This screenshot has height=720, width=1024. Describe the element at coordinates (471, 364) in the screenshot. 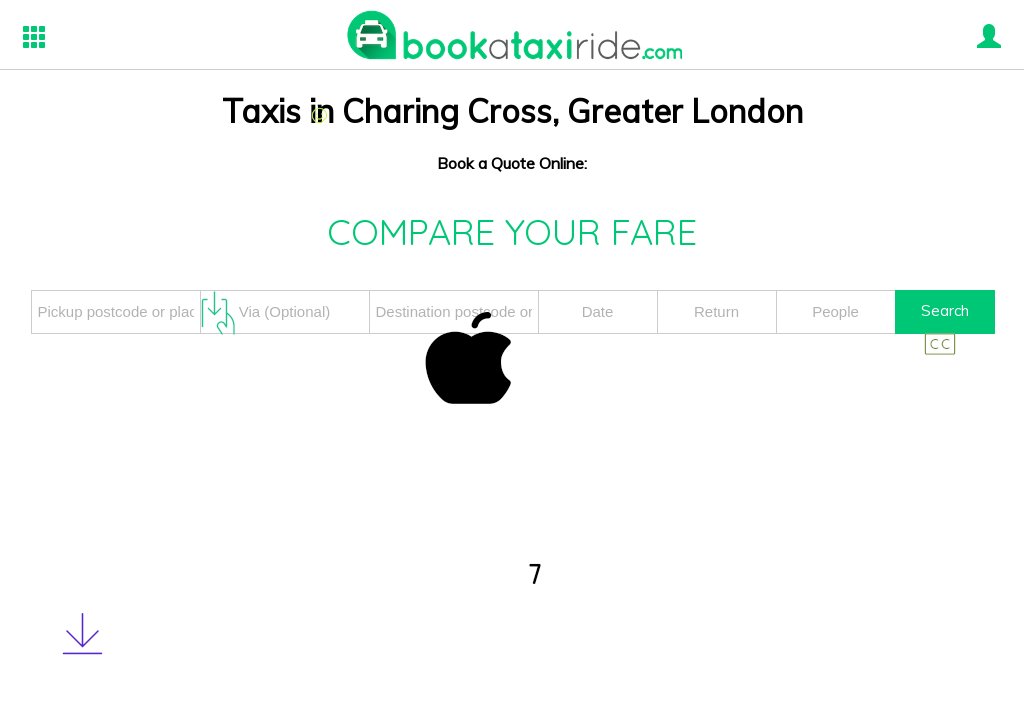

I see `apple brand or product indicator` at that location.